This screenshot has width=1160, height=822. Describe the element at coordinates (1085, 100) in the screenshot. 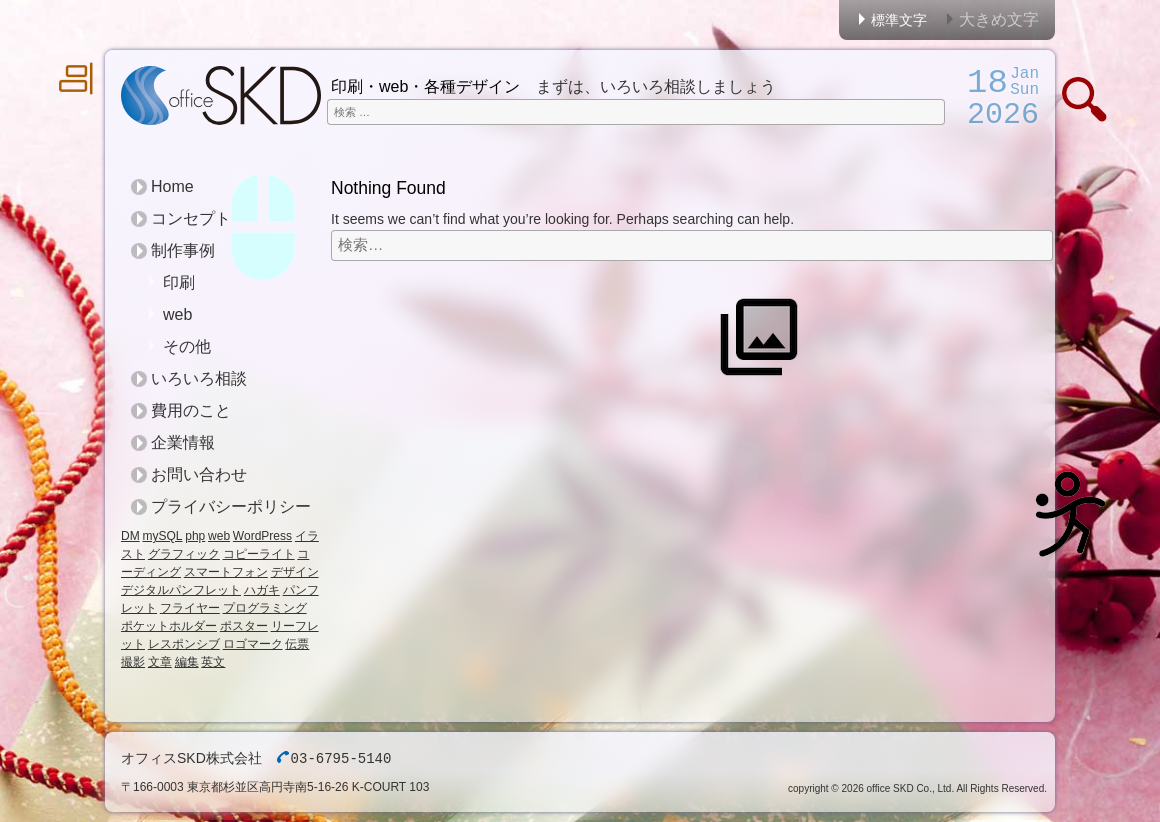

I see `search for content or items` at that location.